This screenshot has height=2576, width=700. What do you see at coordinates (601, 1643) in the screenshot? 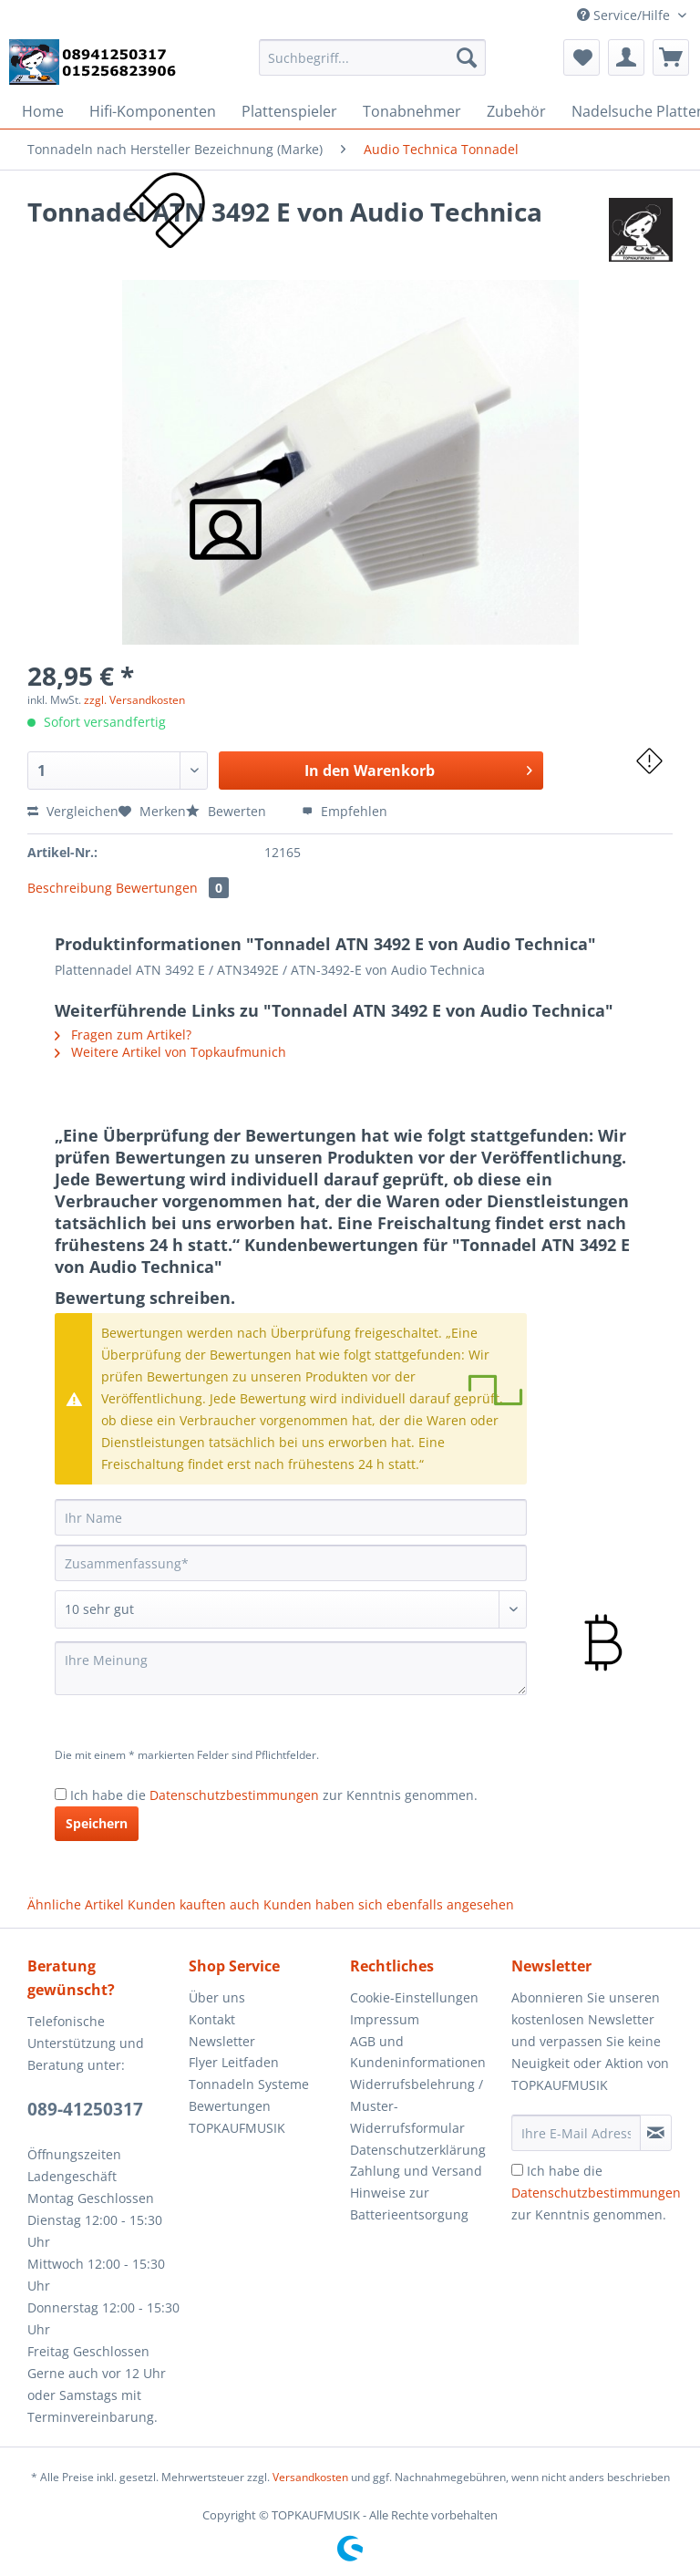
I see `view bitcoin balance or wallet` at bounding box center [601, 1643].